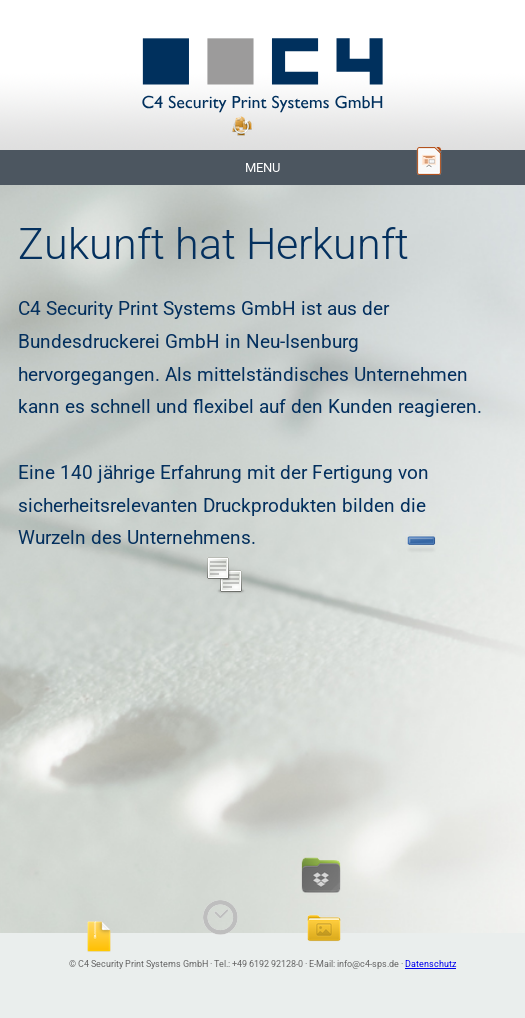 The height and width of the screenshot is (1018, 525). What do you see at coordinates (224, 573) in the screenshot?
I see `copy selected content to clipboard` at bounding box center [224, 573].